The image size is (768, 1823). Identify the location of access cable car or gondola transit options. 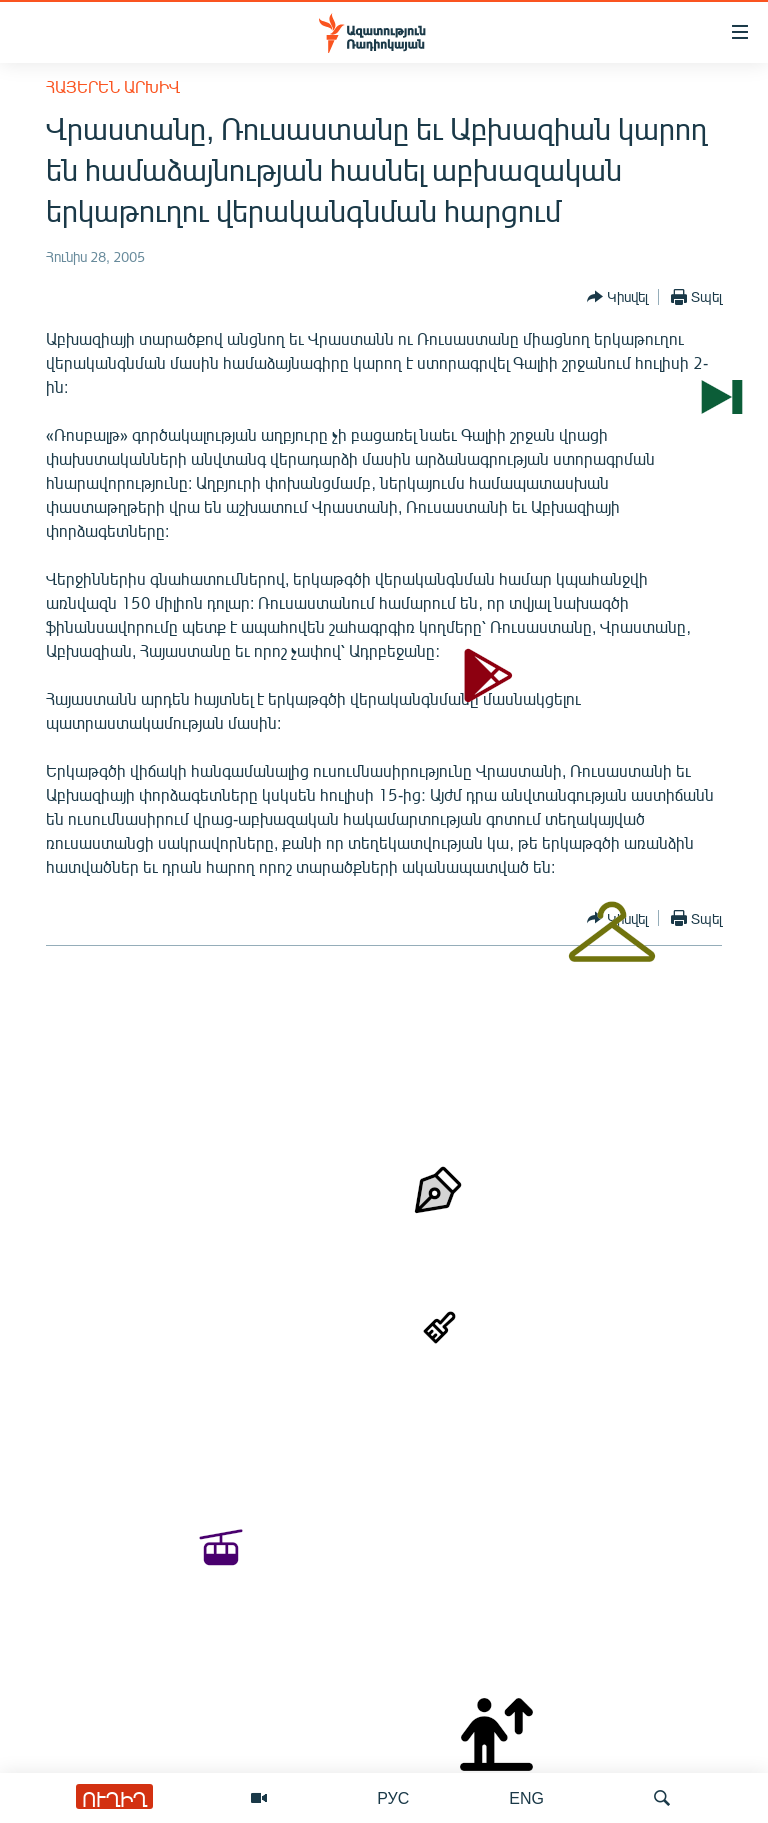
(221, 1548).